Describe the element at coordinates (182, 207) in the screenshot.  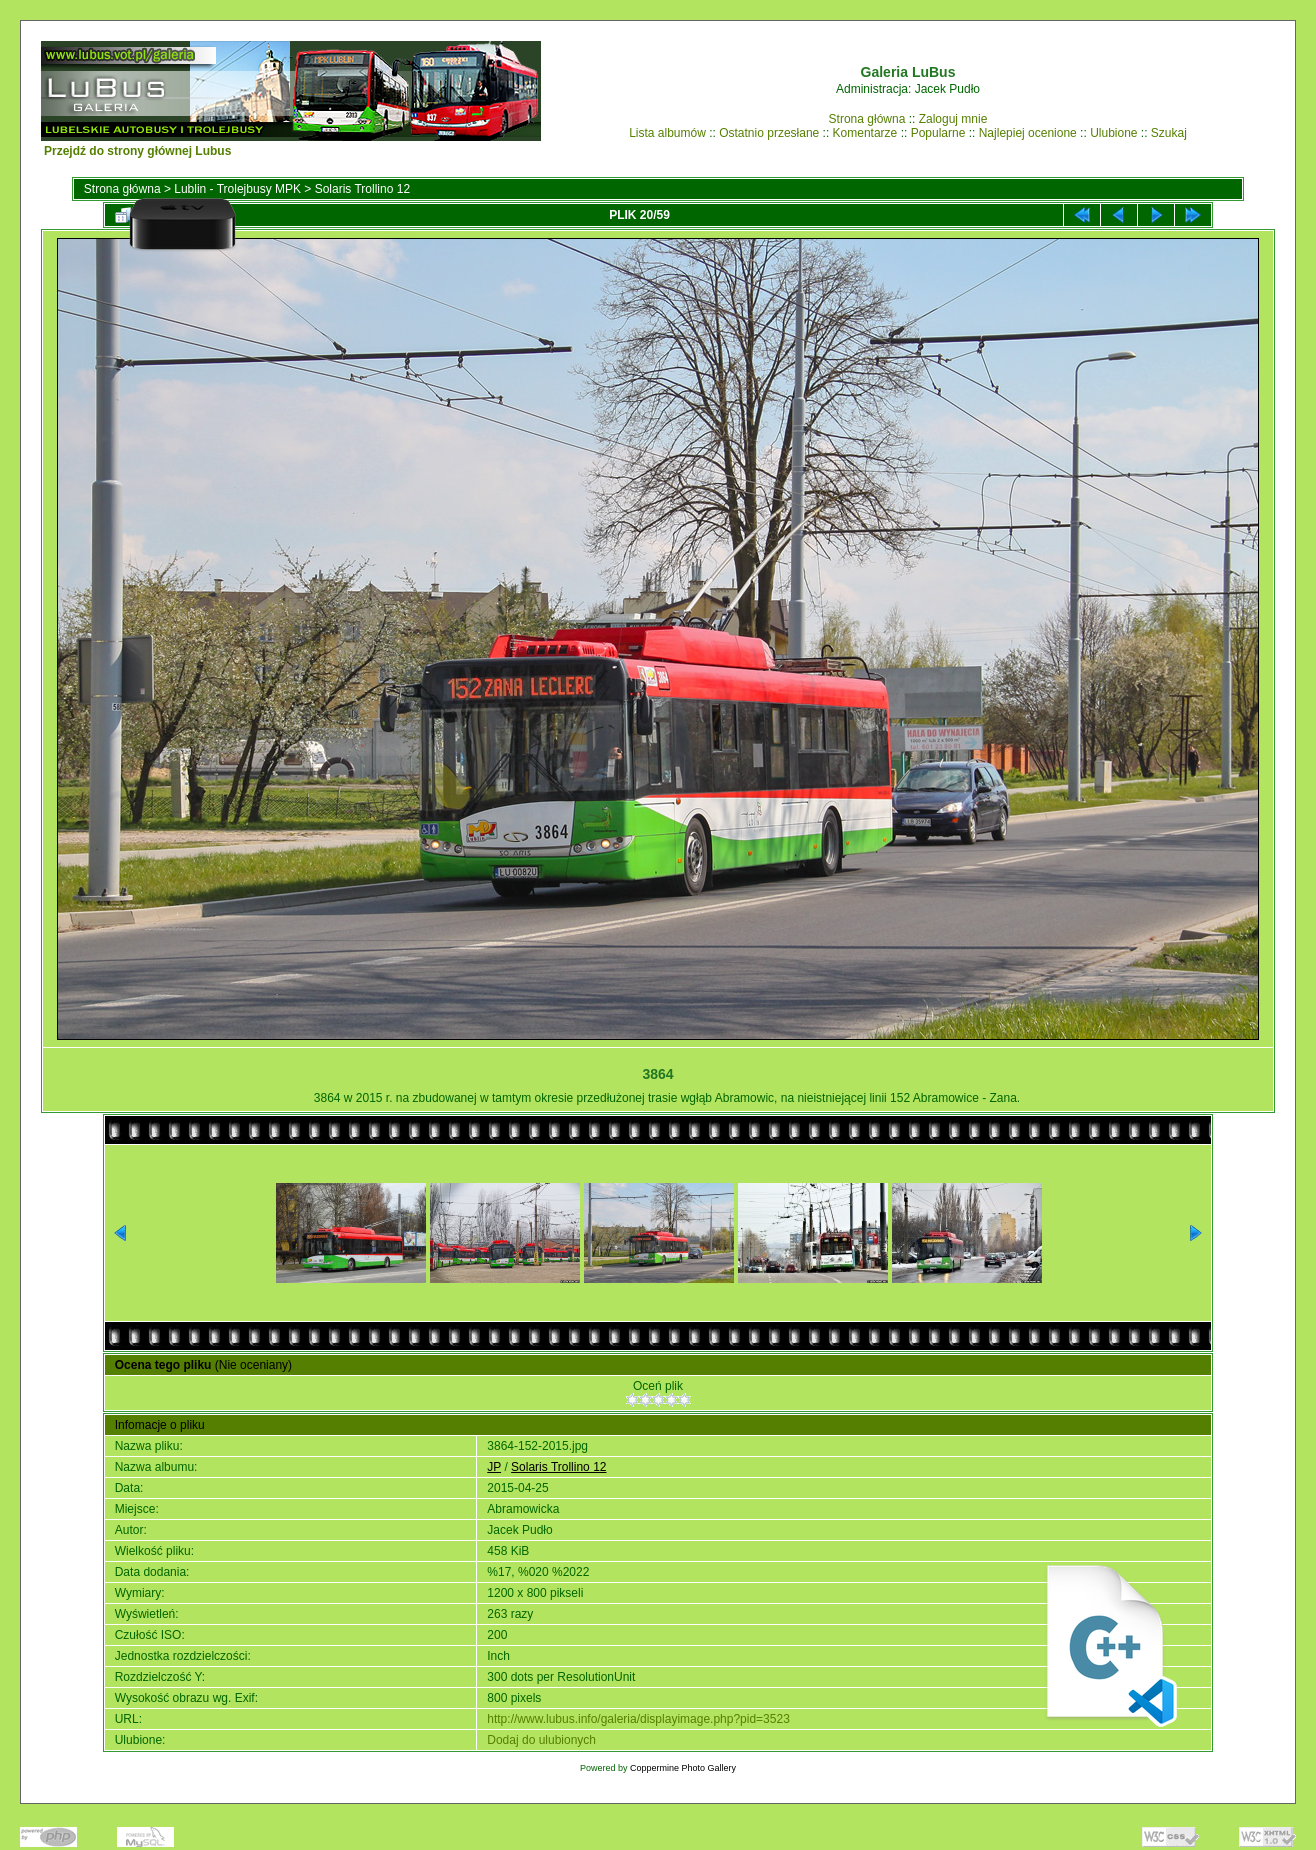
I see `apple tv device icon` at that location.